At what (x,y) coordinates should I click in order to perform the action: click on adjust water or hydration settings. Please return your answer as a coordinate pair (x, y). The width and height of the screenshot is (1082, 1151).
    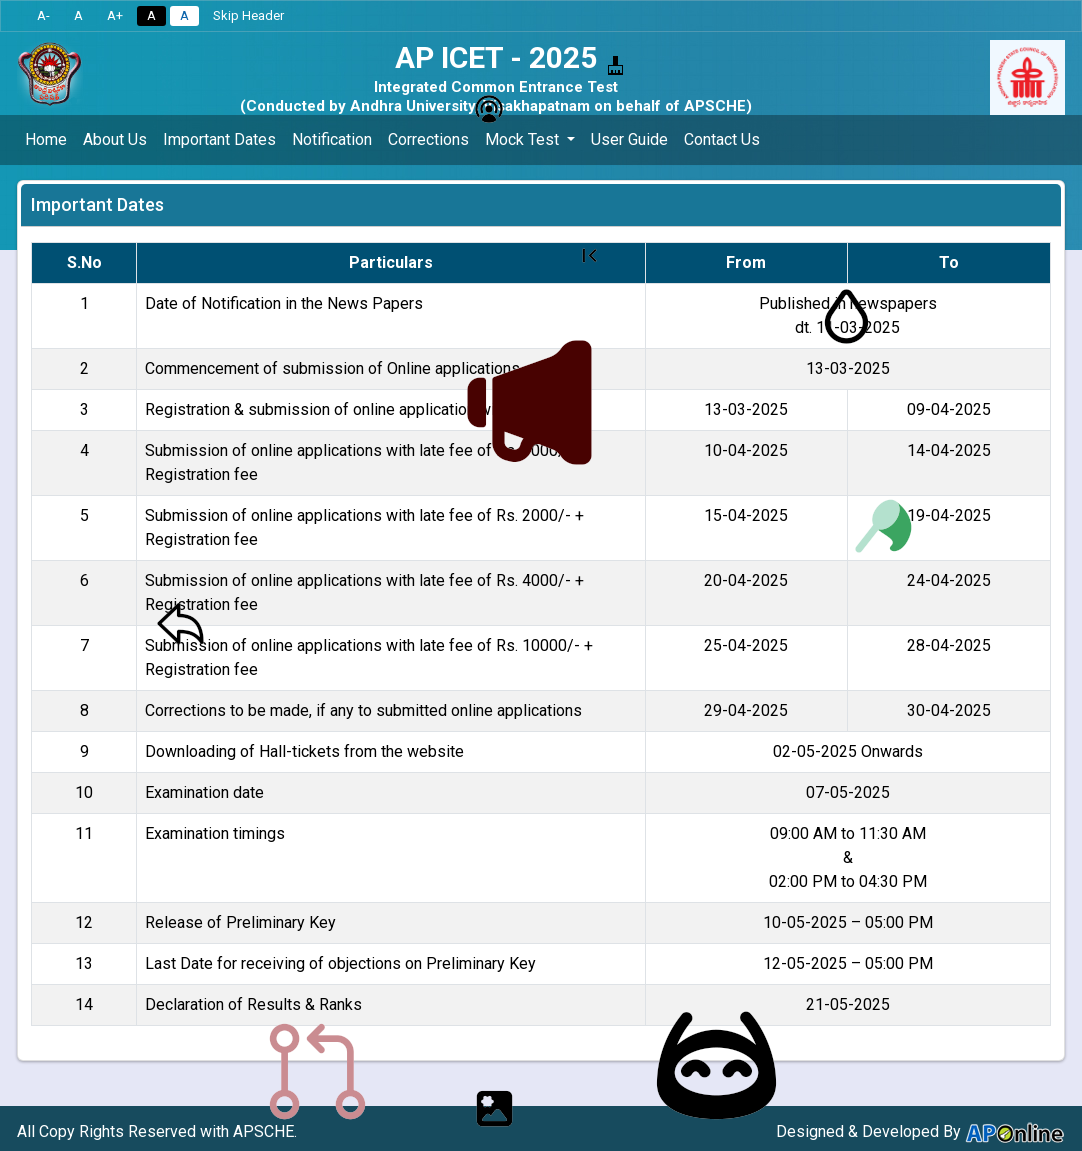
    Looking at the image, I should click on (846, 316).